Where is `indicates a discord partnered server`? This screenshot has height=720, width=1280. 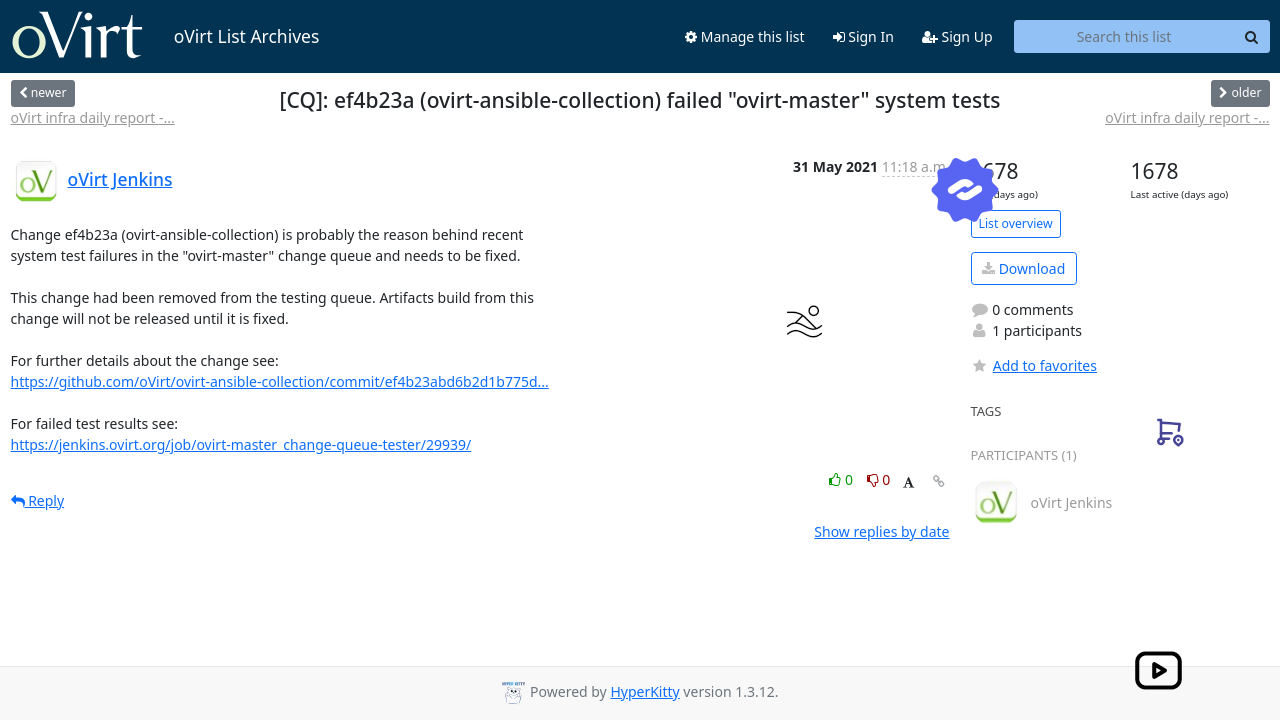 indicates a discord partnered server is located at coordinates (965, 190).